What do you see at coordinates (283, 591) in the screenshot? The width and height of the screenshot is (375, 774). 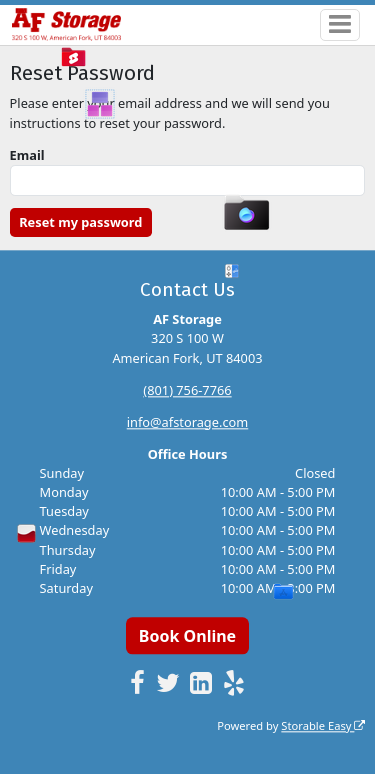 I see `open templates folder` at bounding box center [283, 591].